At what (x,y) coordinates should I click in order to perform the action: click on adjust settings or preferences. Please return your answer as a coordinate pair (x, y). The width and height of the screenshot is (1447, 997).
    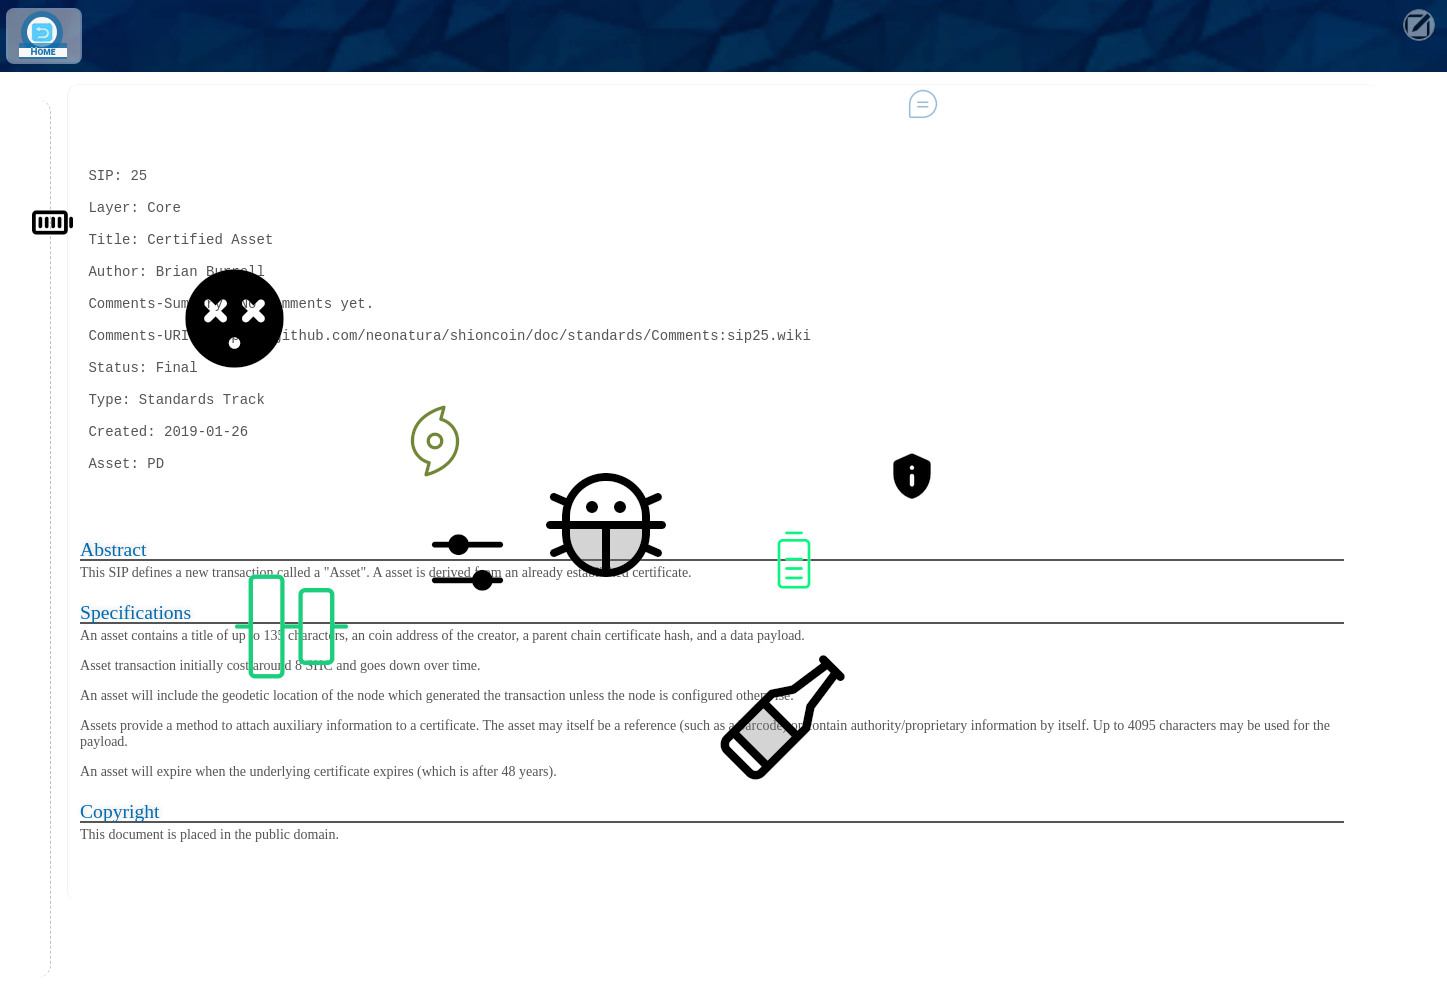
    Looking at the image, I should click on (467, 562).